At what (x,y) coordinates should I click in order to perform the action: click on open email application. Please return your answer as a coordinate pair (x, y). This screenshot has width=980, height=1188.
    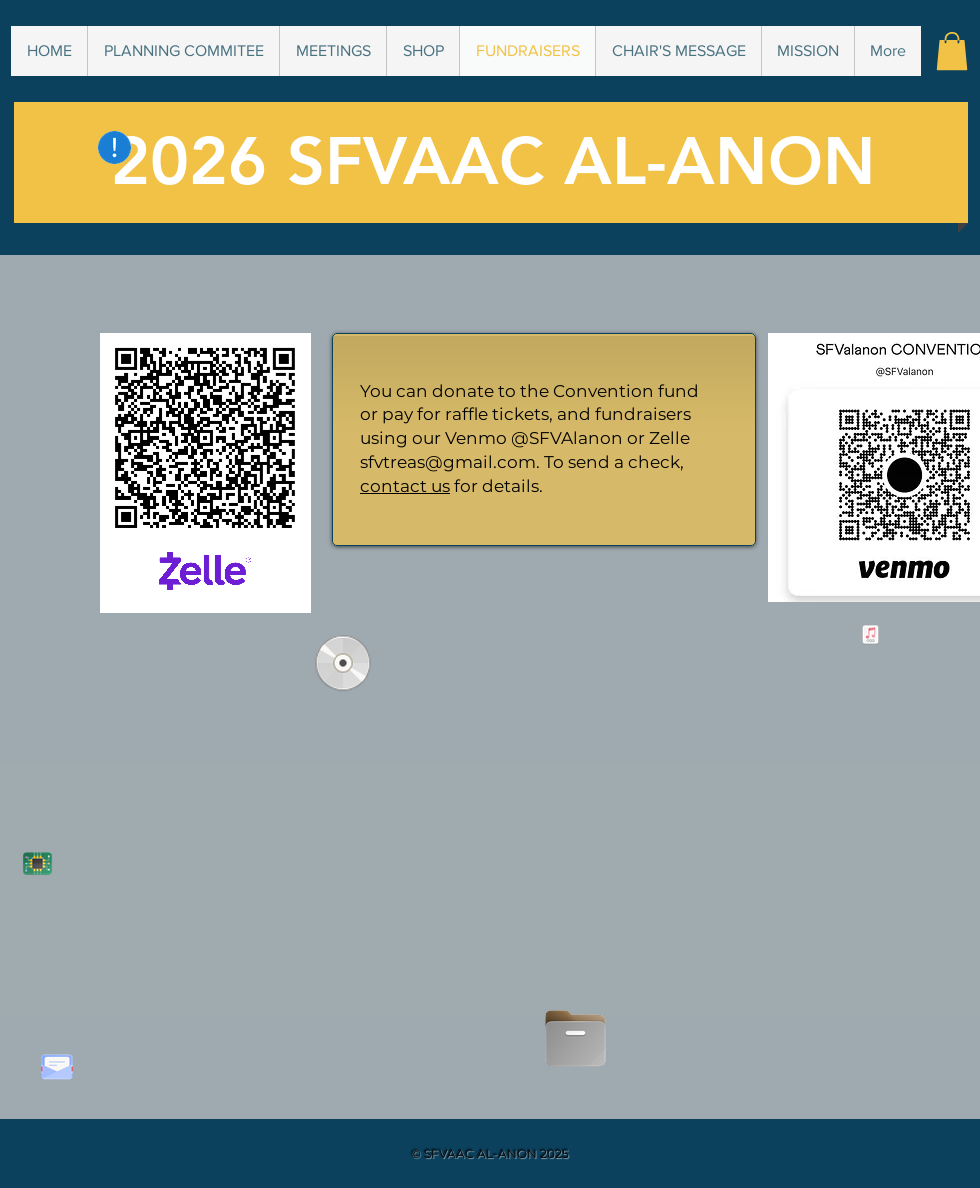
    Looking at the image, I should click on (57, 1067).